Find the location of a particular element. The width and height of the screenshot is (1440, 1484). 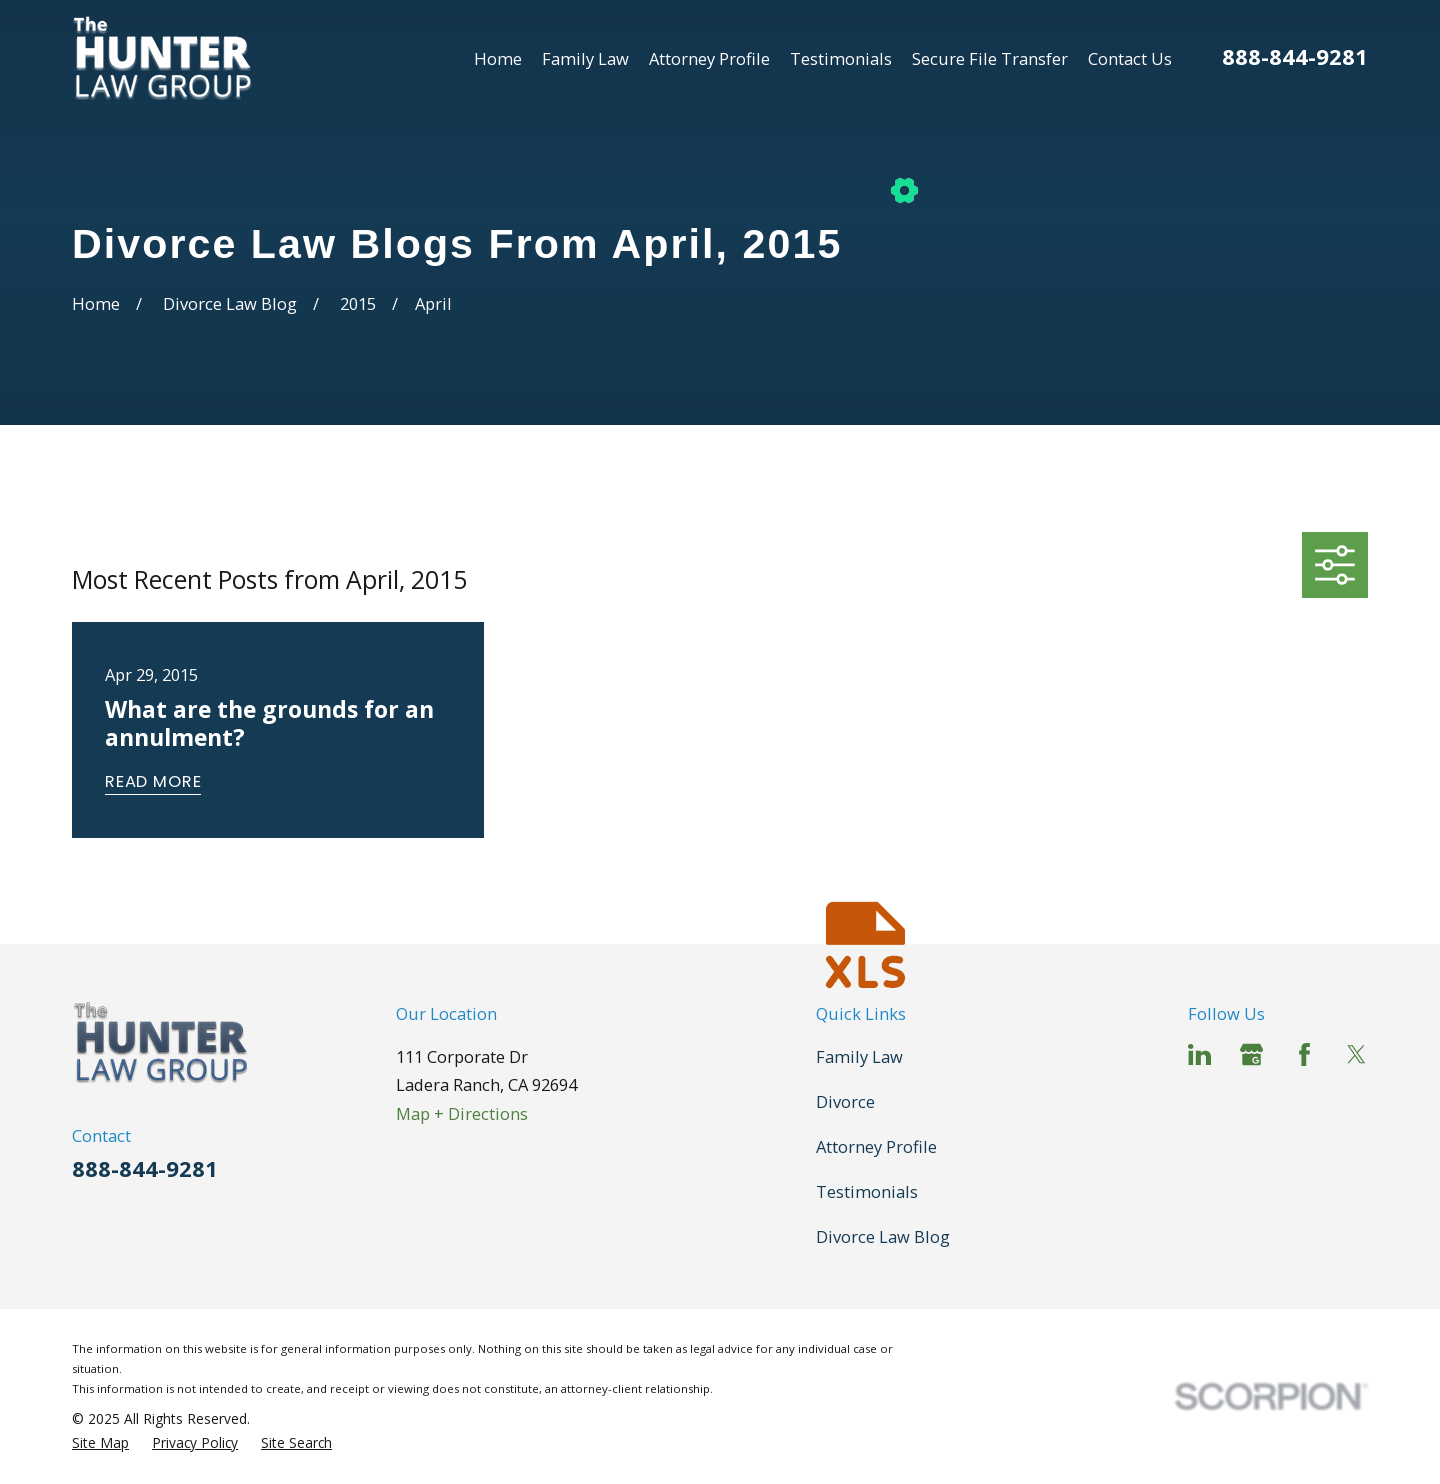

access settings or preferences is located at coordinates (904, 190).